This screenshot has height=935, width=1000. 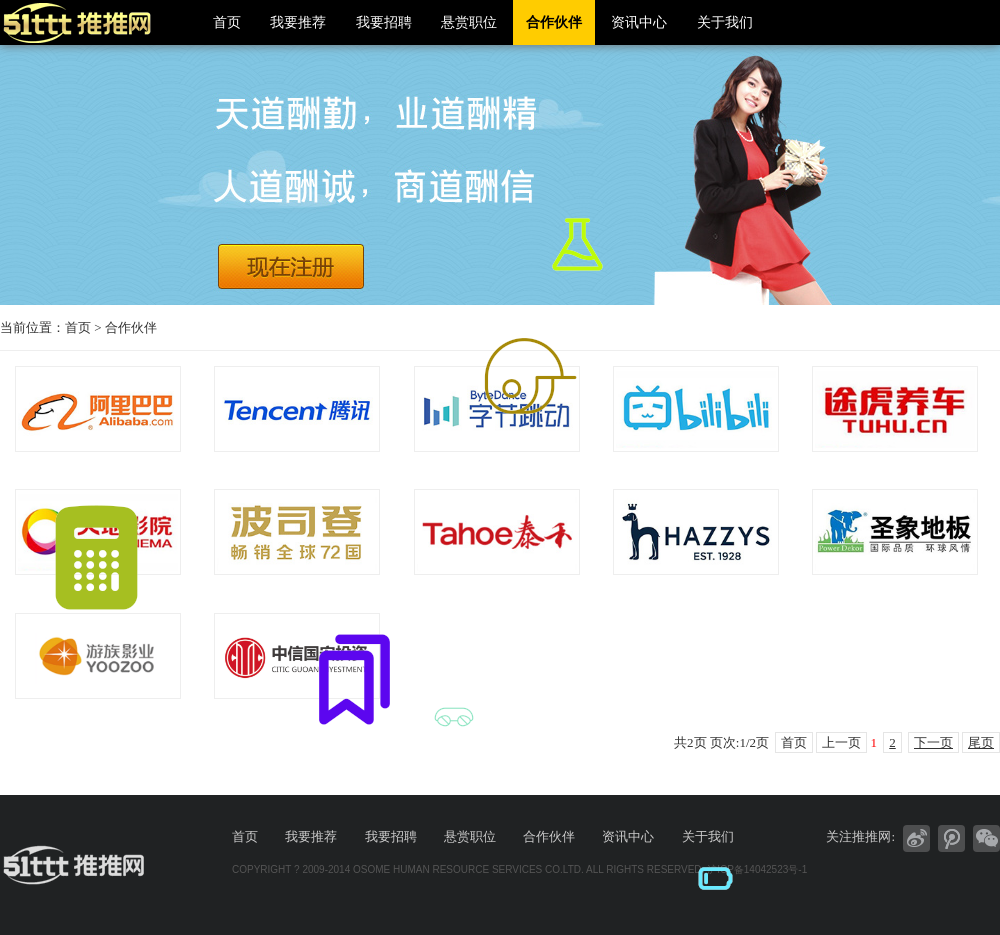 I want to click on open the calculator app, so click(x=96, y=557).